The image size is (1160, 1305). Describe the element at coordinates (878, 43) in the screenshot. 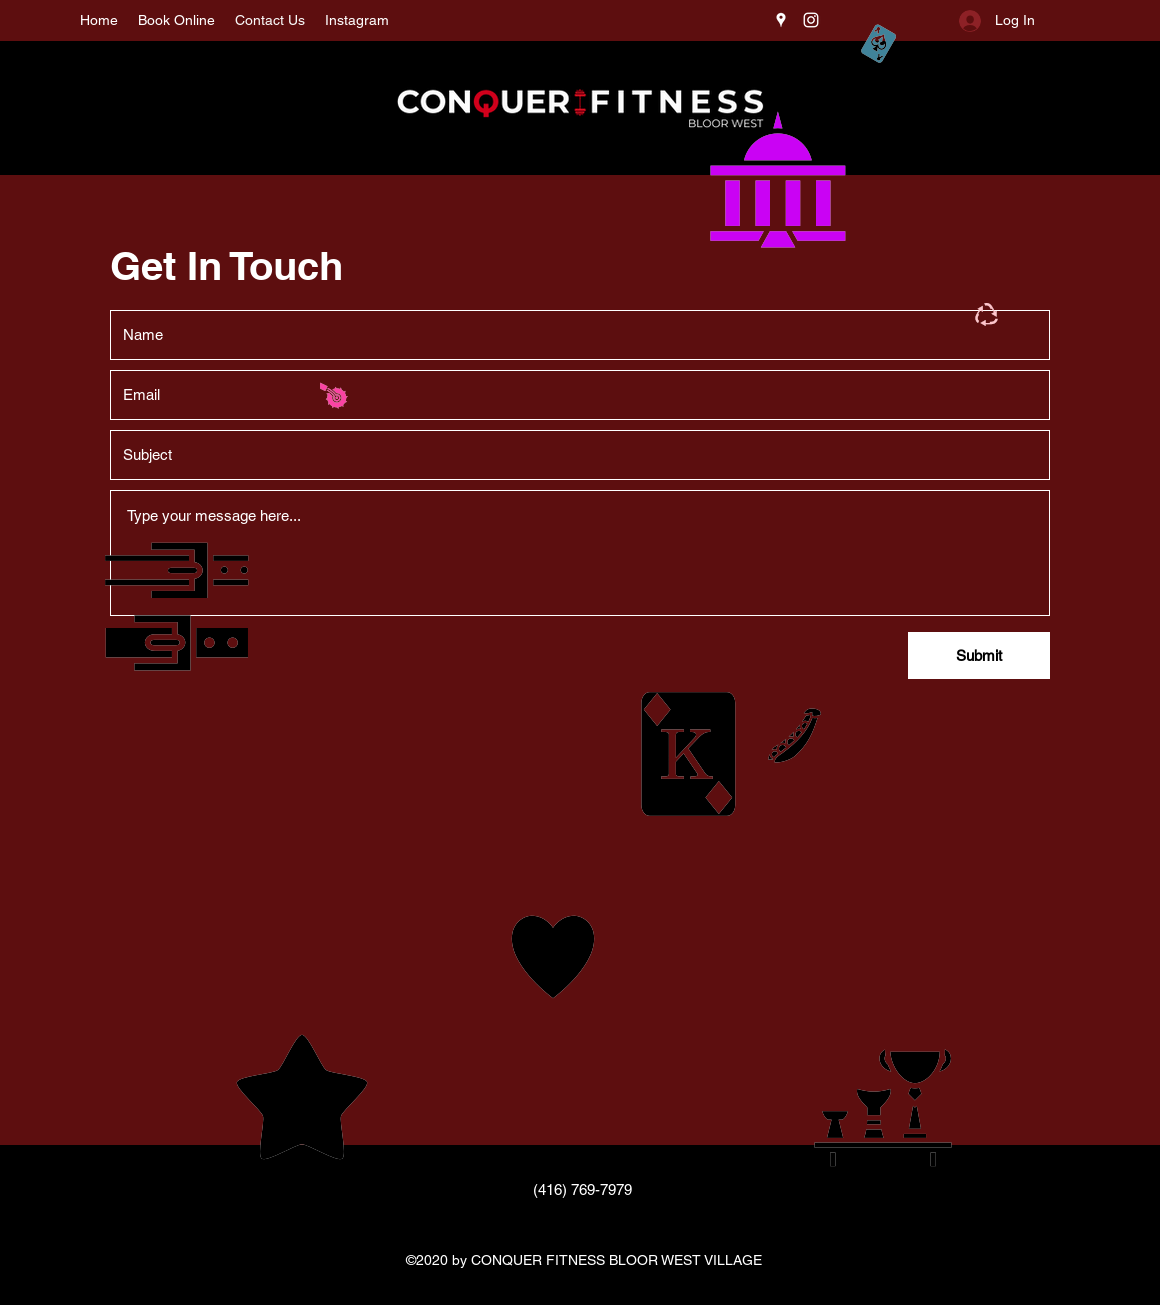

I see `ace of spades playing card` at that location.